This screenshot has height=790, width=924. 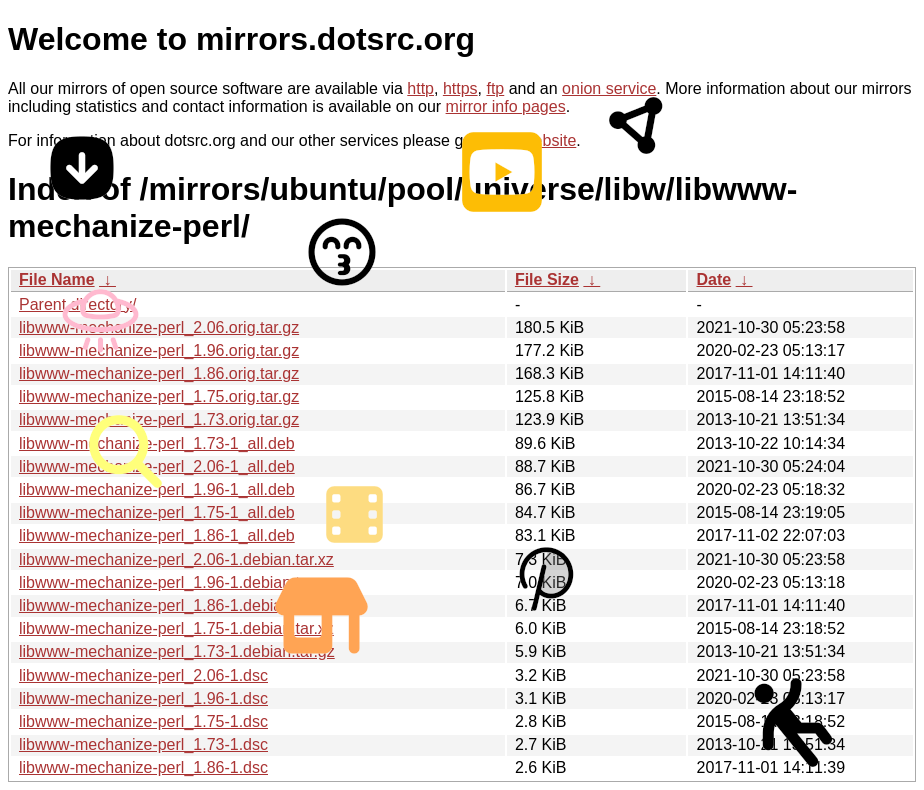 I want to click on search for content or items, so click(x=125, y=451).